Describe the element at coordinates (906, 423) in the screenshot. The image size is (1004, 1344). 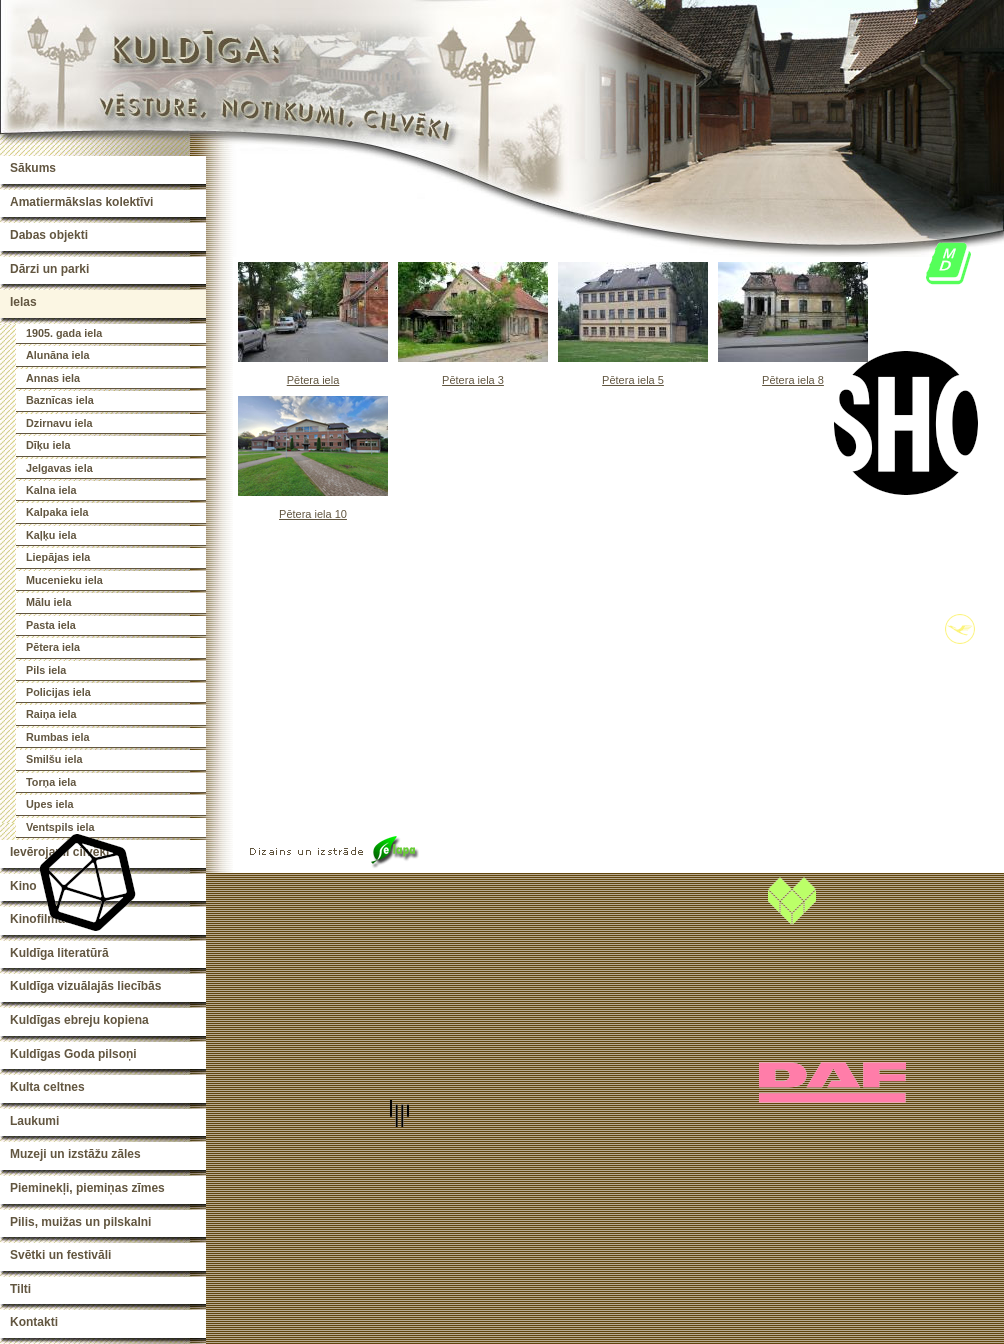
I see `showtime streaming service logo` at that location.